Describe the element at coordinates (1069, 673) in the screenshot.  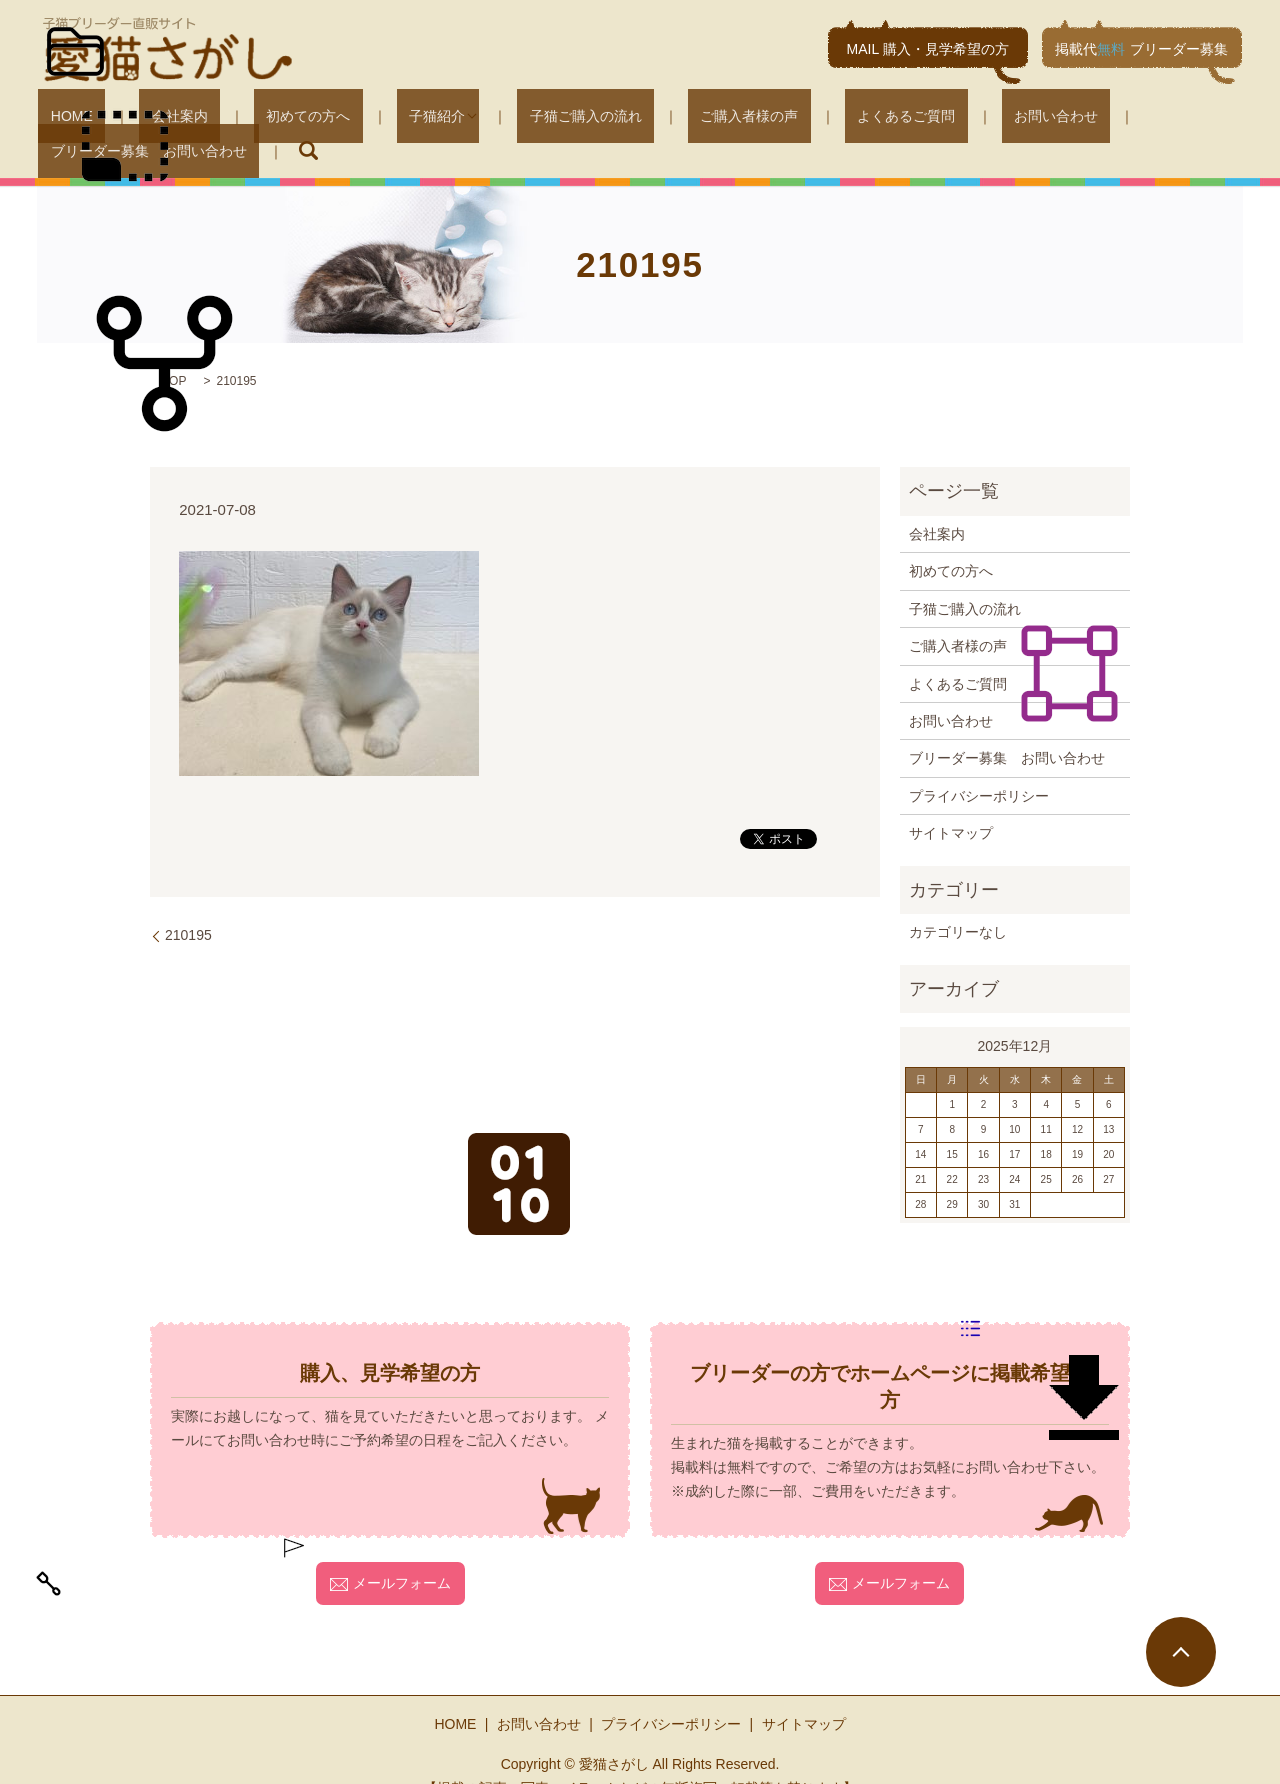
I see `select or resize an object's boundaries` at that location.